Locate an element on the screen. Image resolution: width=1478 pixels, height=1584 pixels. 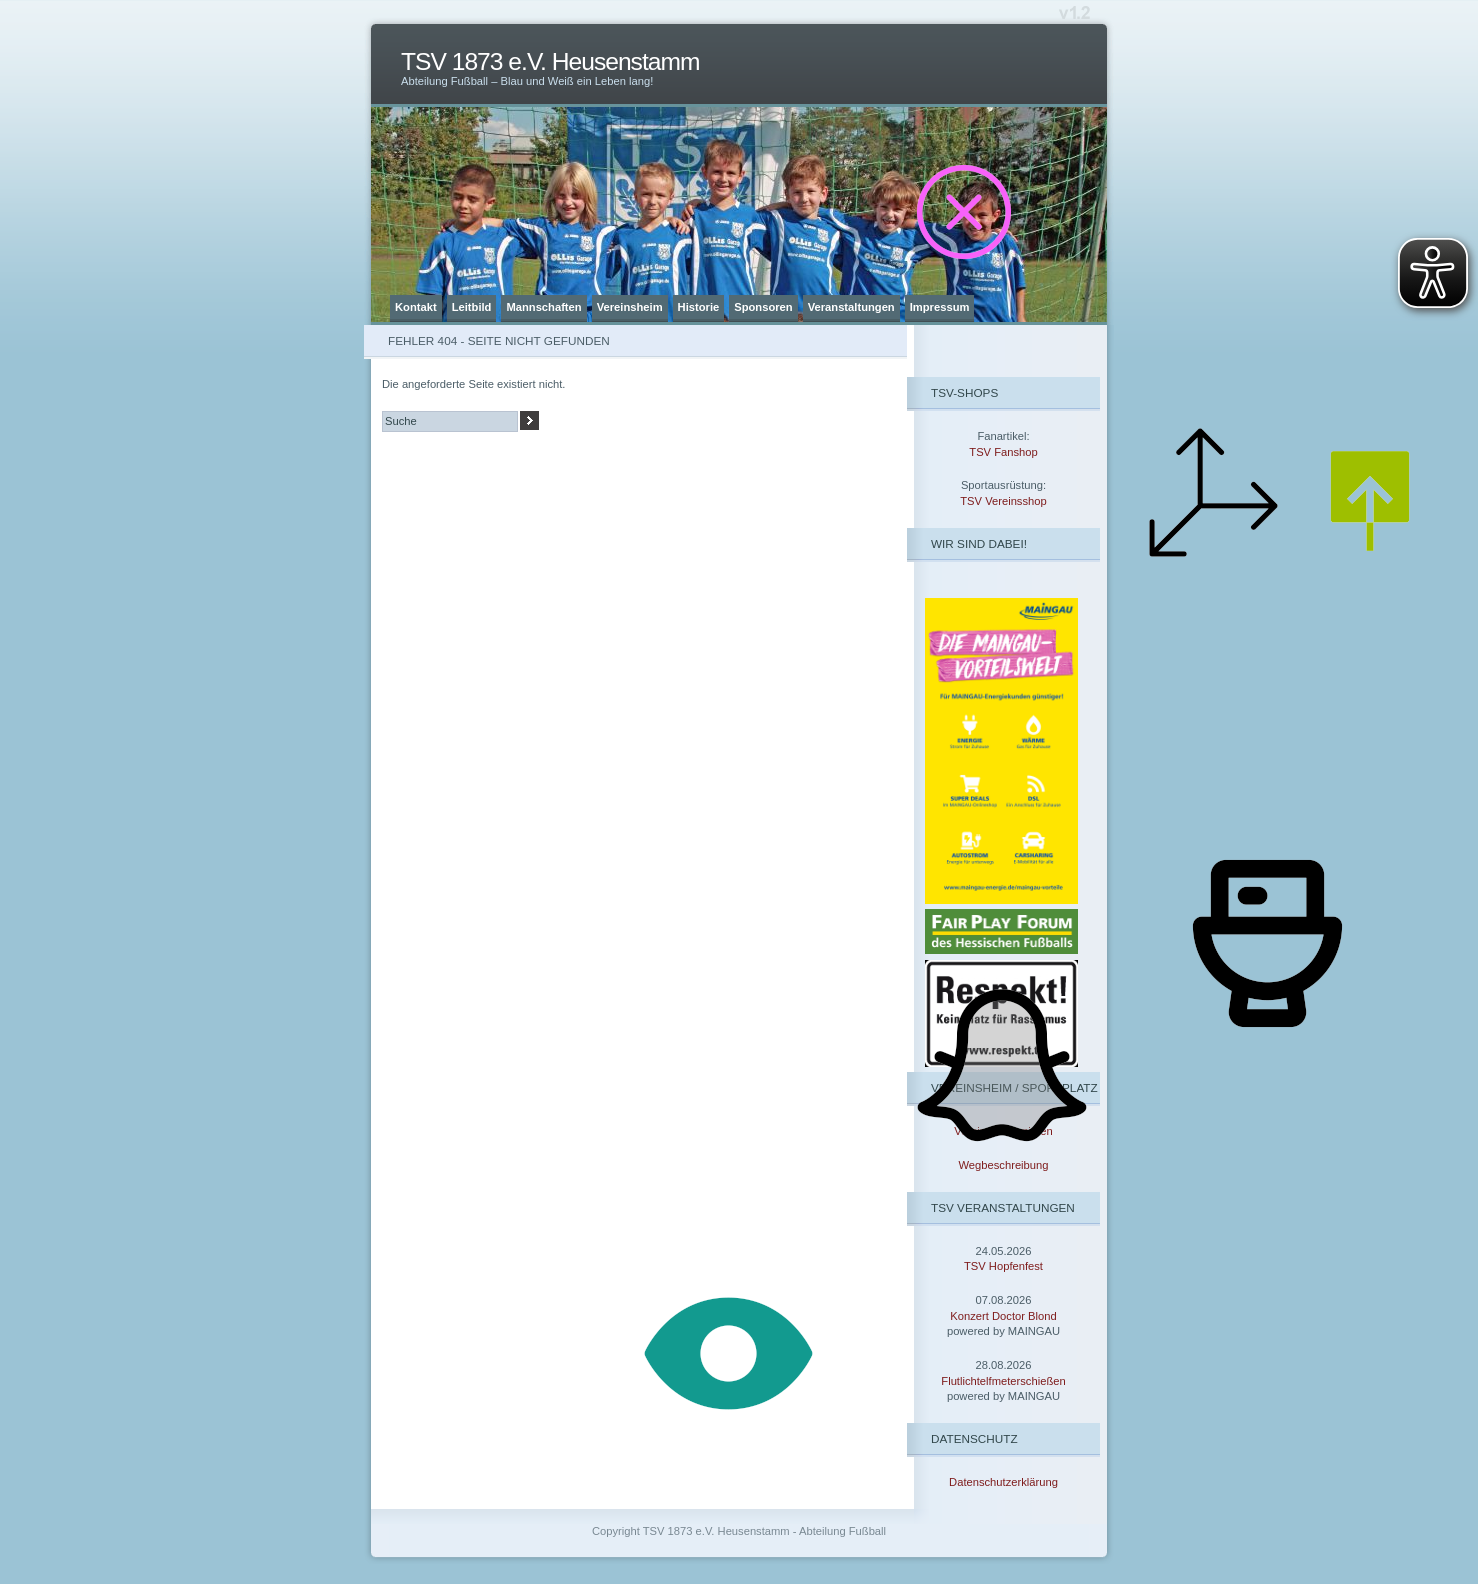
upload or push content to a server is located at coordinates (1370, 501).